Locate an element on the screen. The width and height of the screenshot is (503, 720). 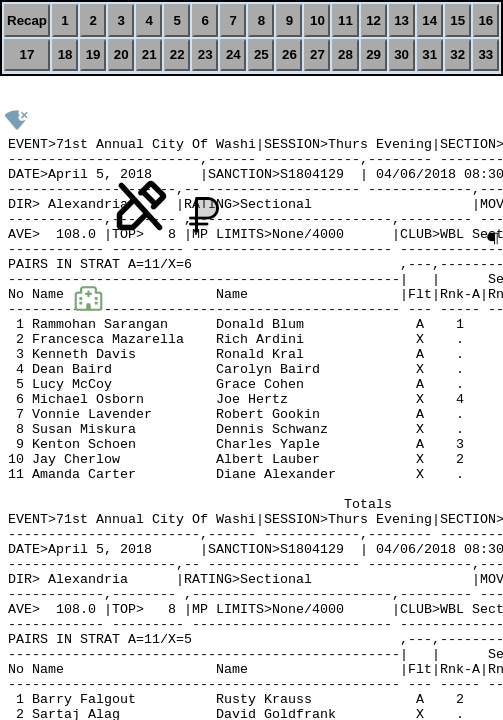
find nearby hospitals or medical facilities is located at coordinates (88, 298).